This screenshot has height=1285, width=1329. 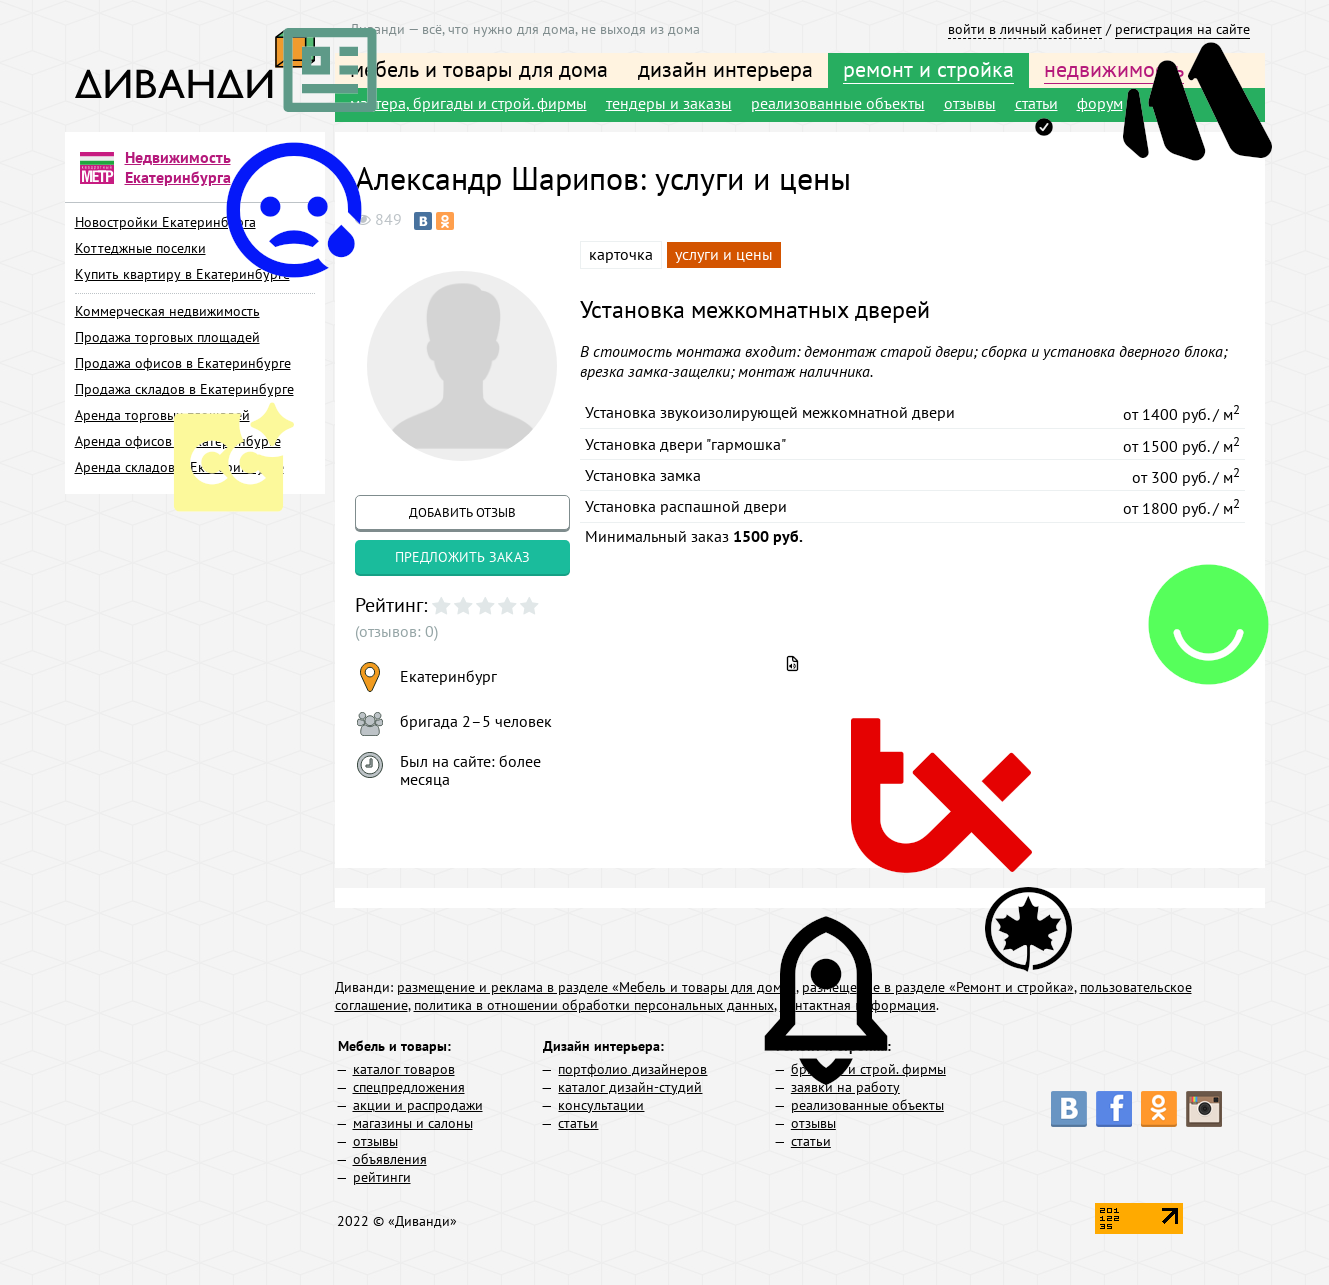 I want to click on enable AI-generated closed captions, so click(x=228, y=462).